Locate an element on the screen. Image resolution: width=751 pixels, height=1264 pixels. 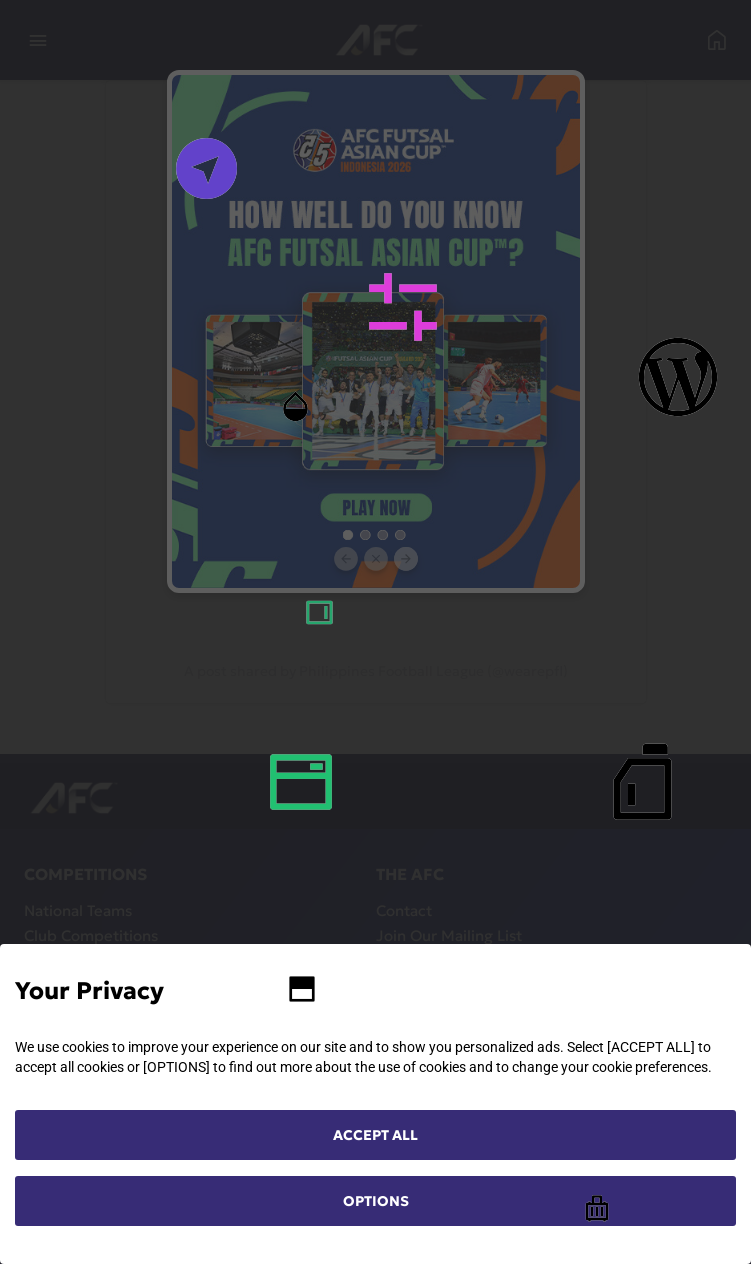
switch to right sidebar layout is located at coordinates (319, 612).